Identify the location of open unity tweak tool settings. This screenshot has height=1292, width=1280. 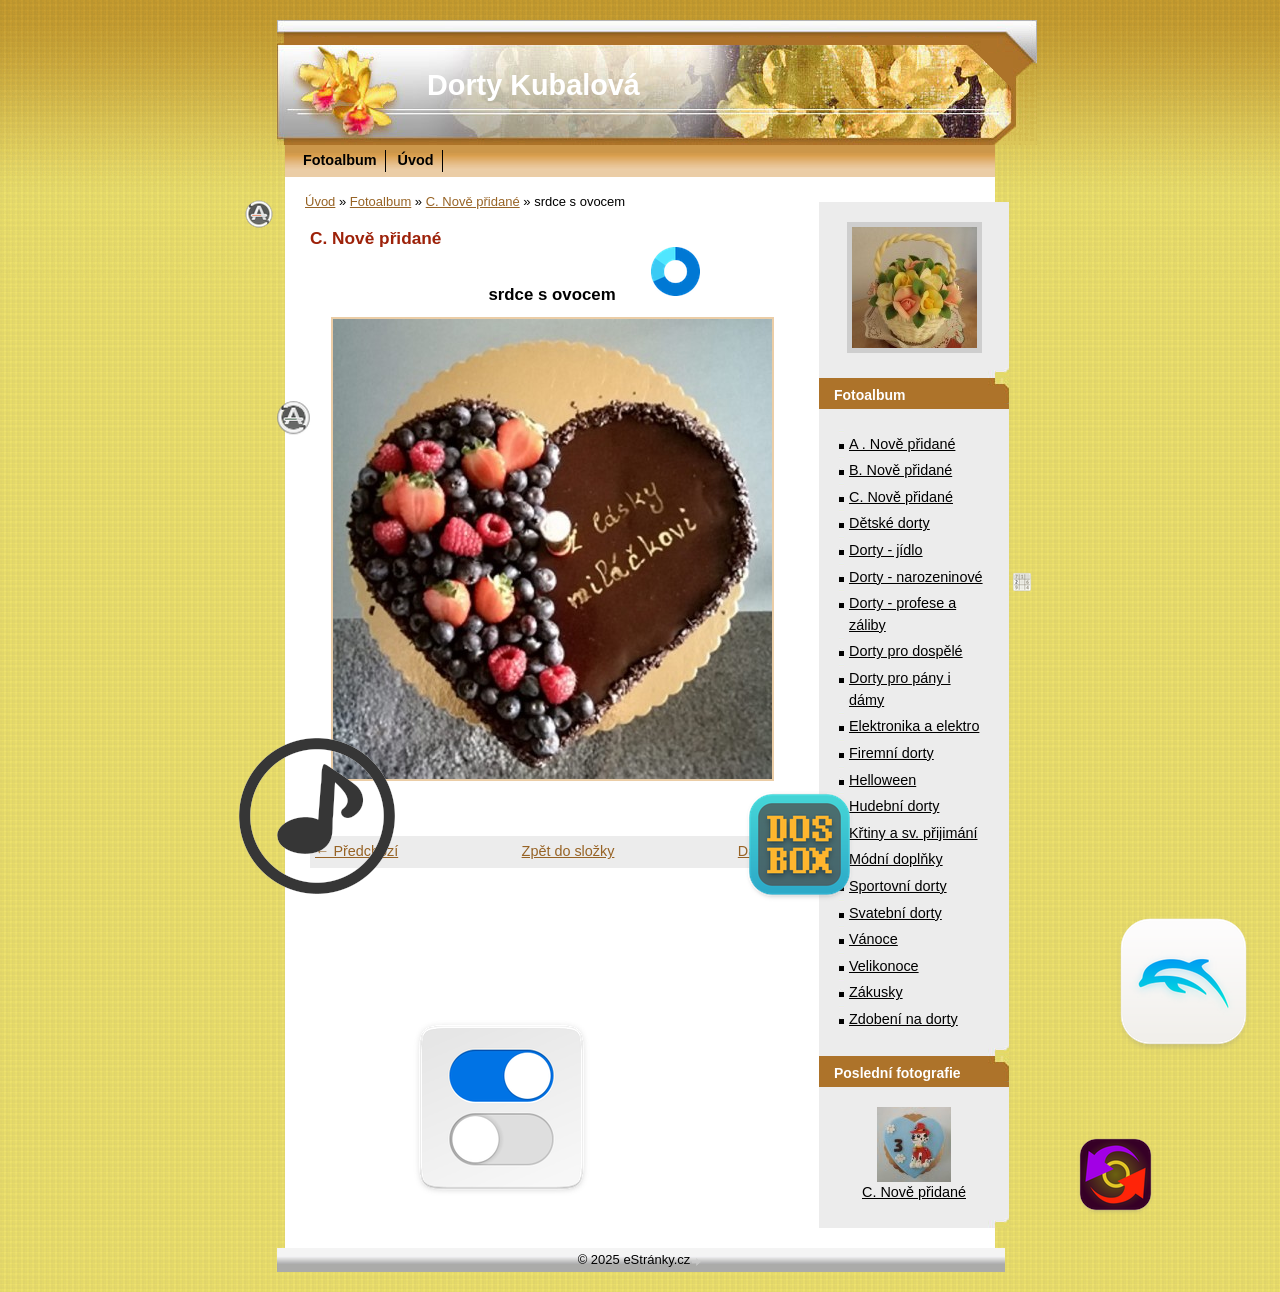
(501, 1107).